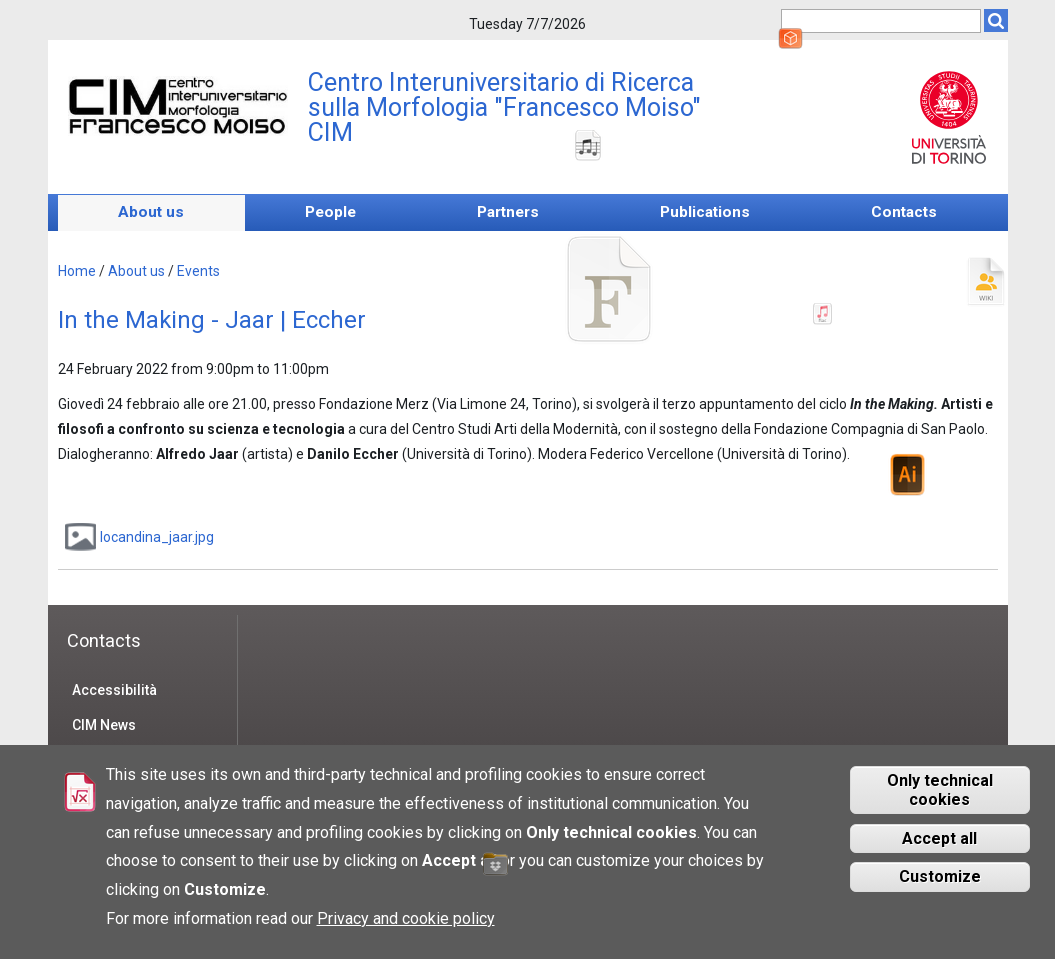 Image resolution: width=1055 pixels, height=959 pixels. I want to click on a flac audio file, so click(822, 313).